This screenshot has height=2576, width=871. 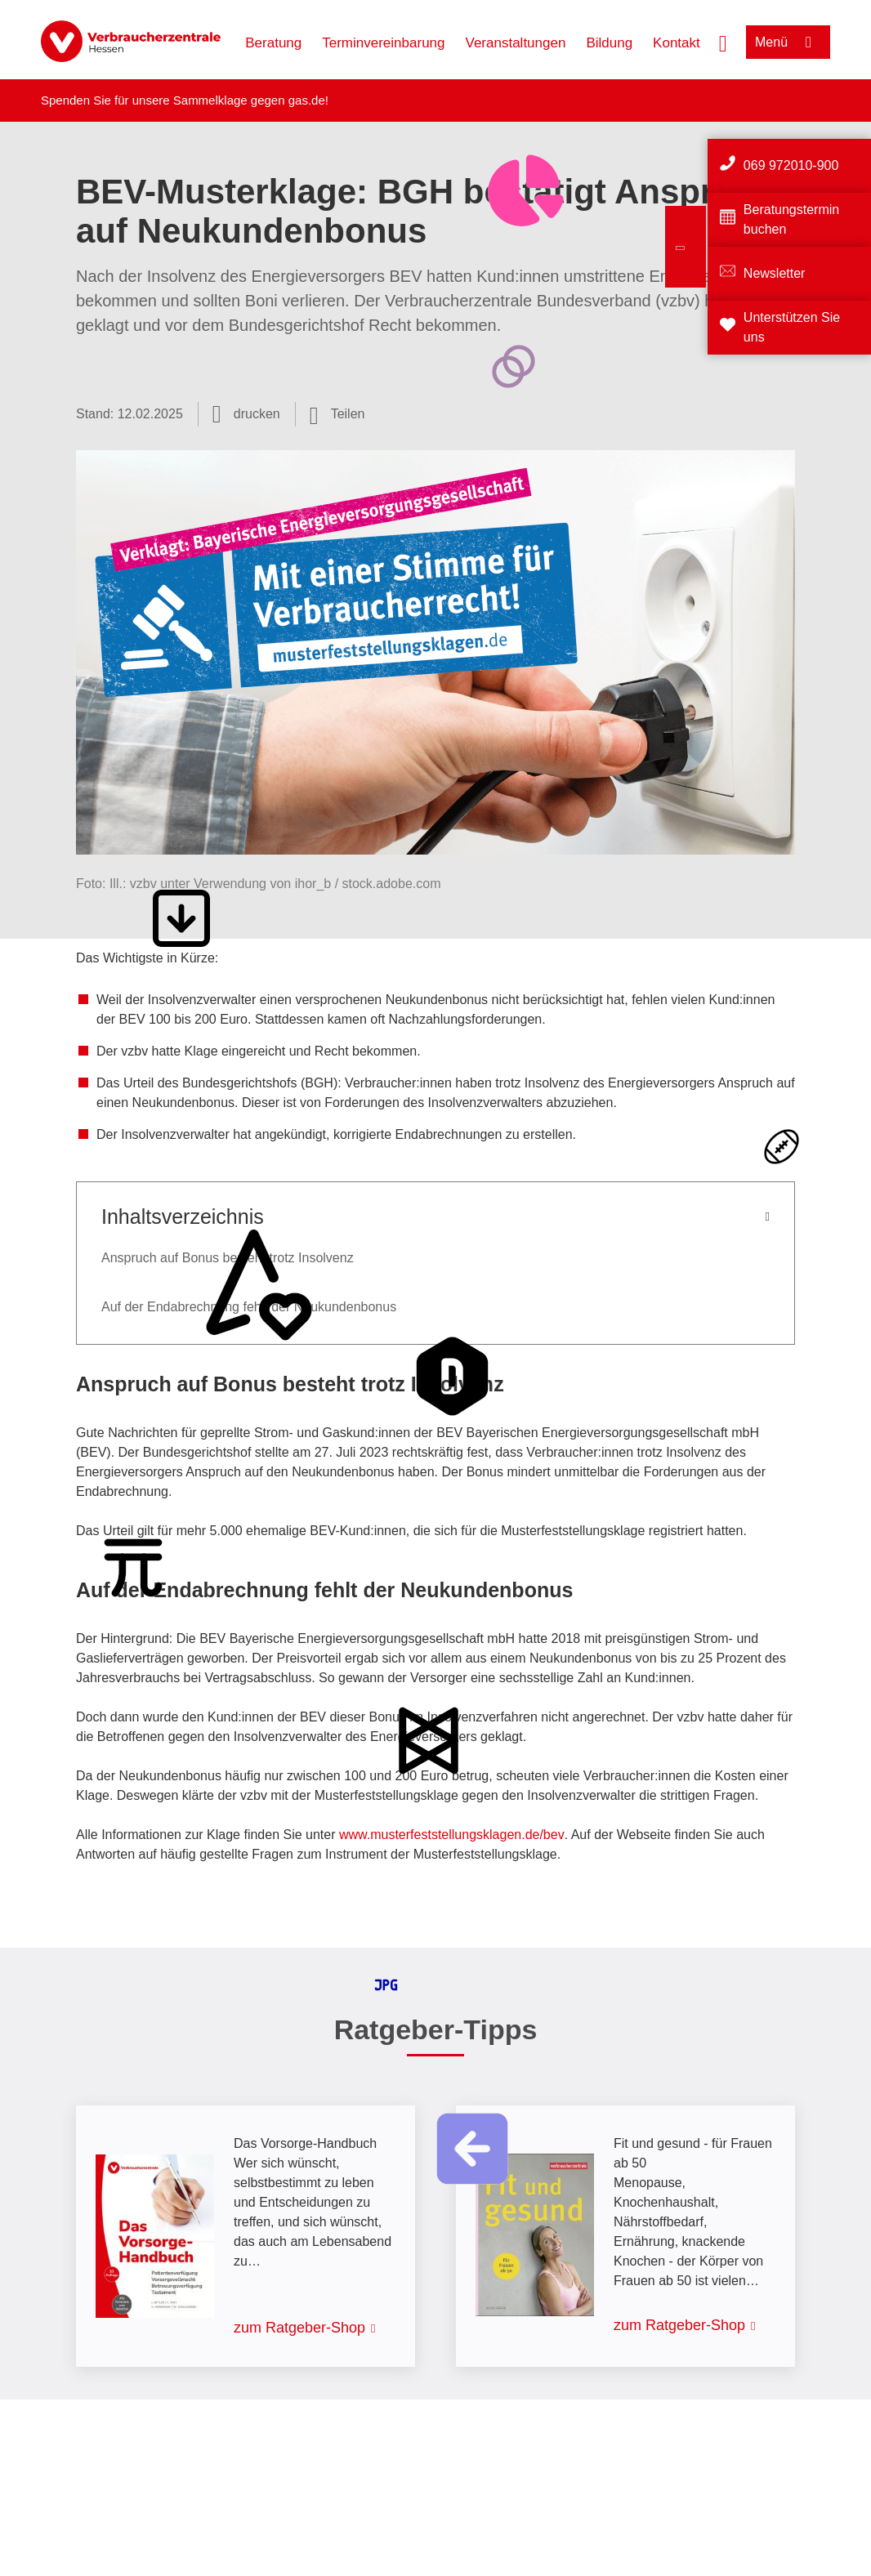 What do you see at coordinates (513, 366) in the screenshot?
I see `toggle blend mode settings` at bounding box center [513, 366].